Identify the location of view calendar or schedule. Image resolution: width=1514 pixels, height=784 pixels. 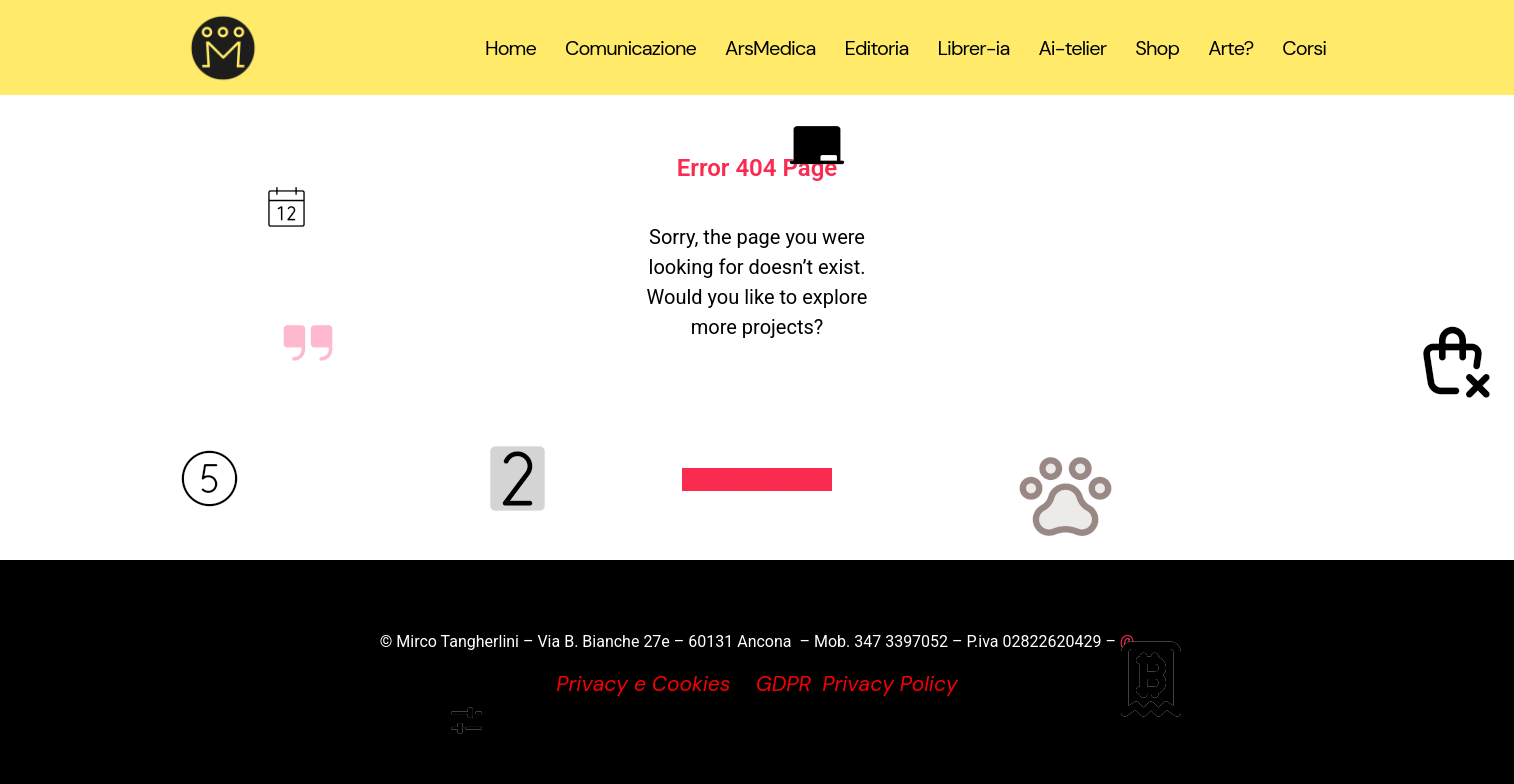
(286, 208).